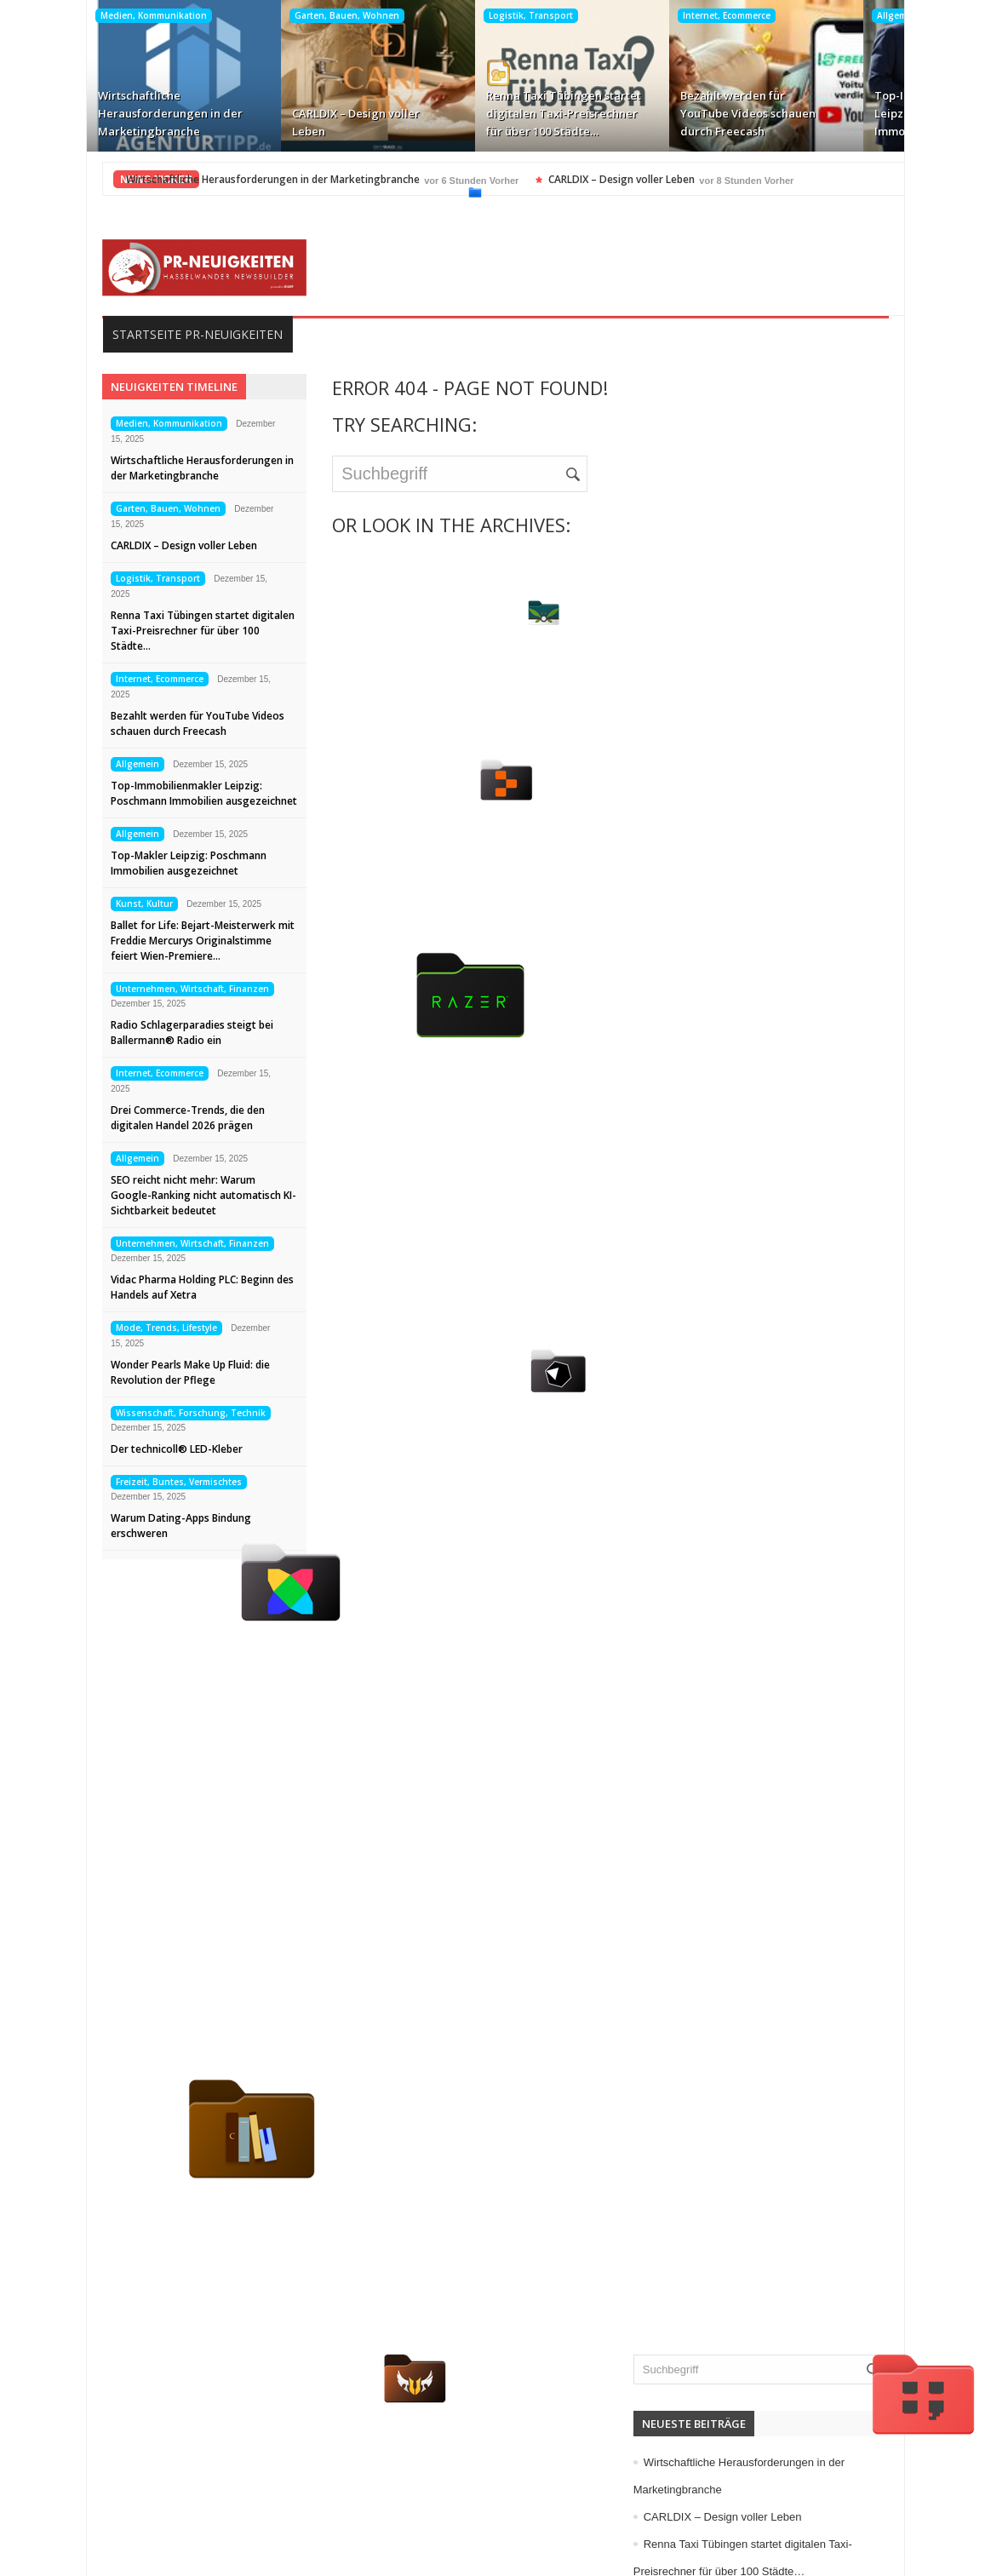 This screenshot has width=991, height=2576. Describe the element at coordinates (251, 2132) in the screenshot. I see `open calibre e-book library folder` at that location.